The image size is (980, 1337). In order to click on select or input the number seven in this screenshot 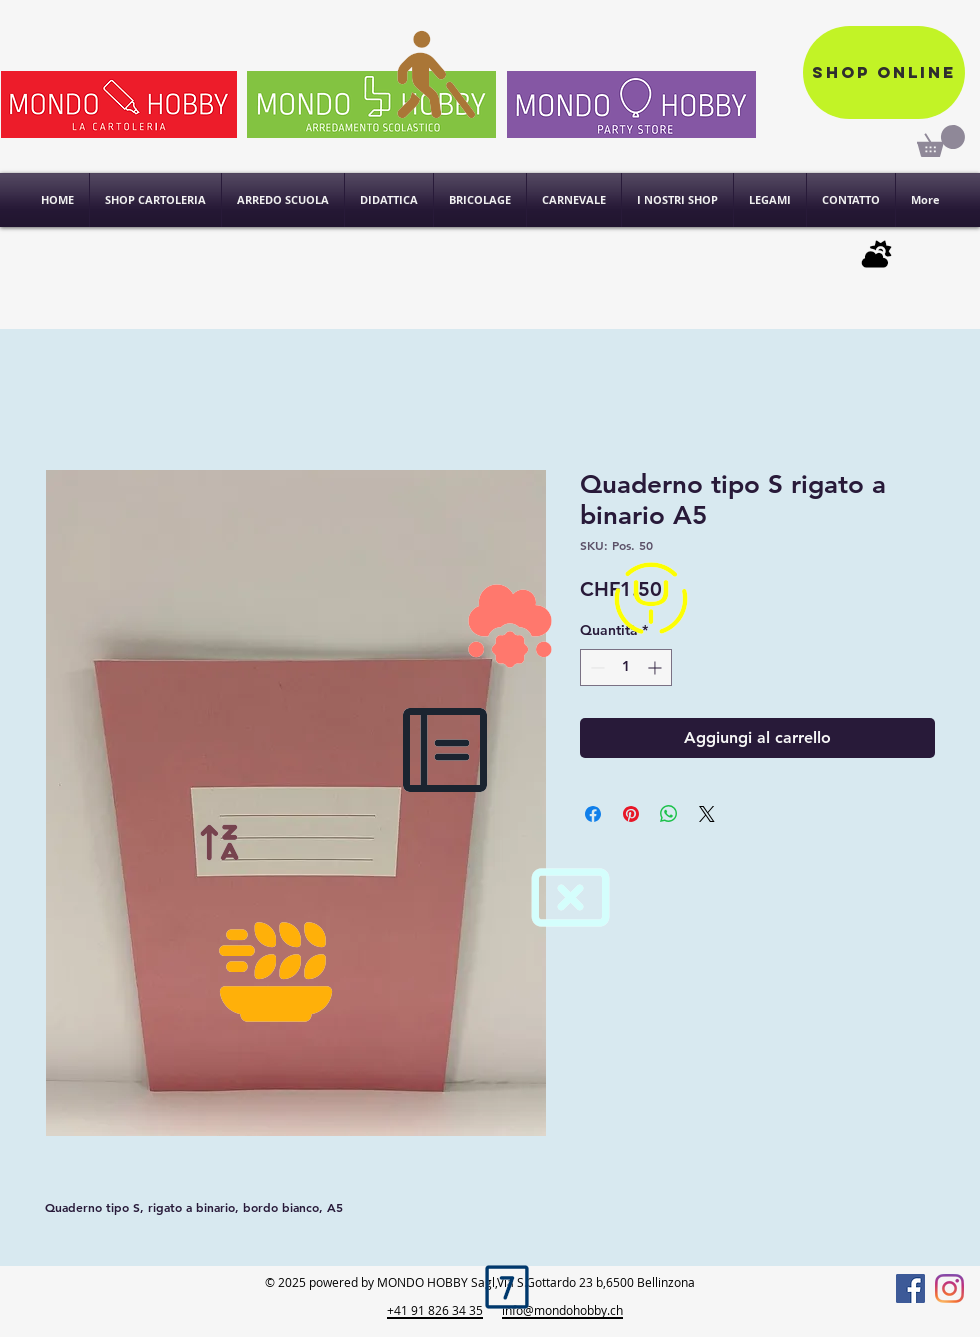, I will do `click(507, 1287)`.